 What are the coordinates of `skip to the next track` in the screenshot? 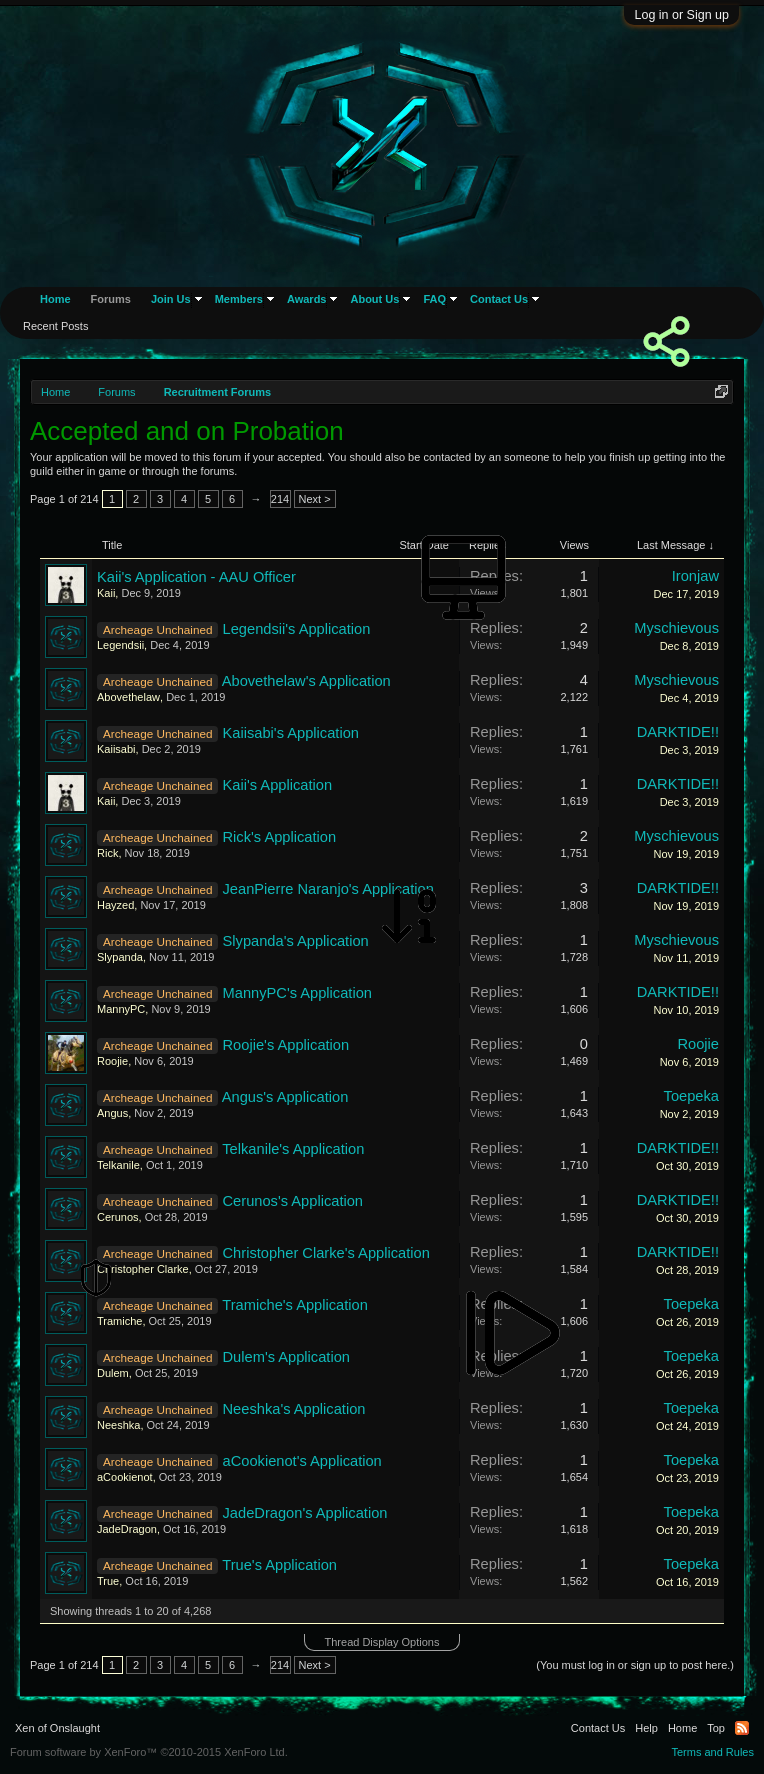 It's located at (513, 1333).